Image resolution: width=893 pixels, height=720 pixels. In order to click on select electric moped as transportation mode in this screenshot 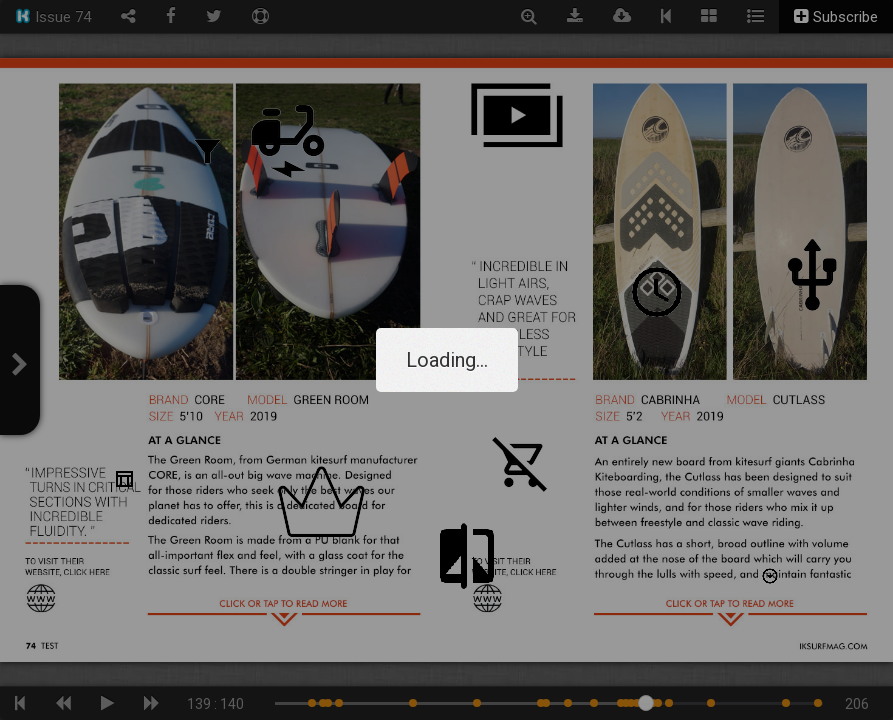, I will do `click(288, 138)`.